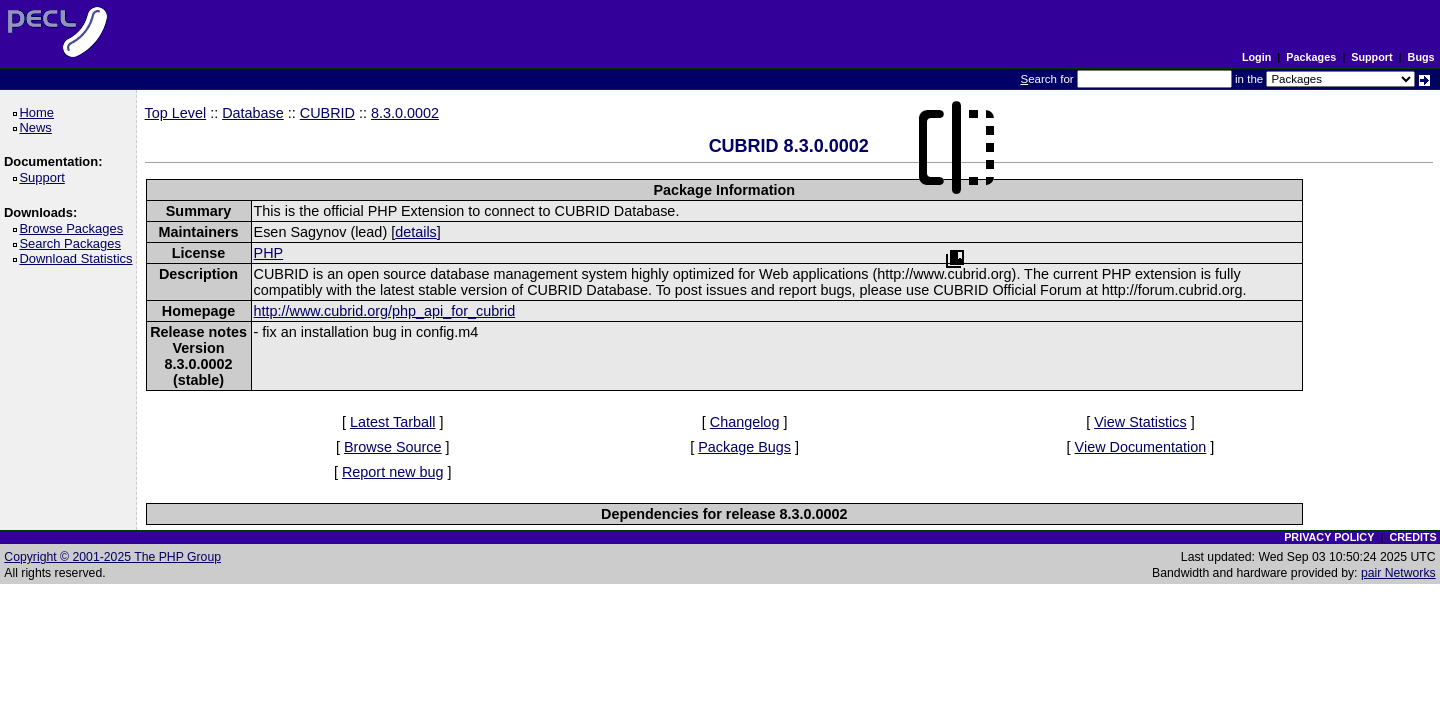  I want to click on access your bookmarked collections, so click(955, 259).